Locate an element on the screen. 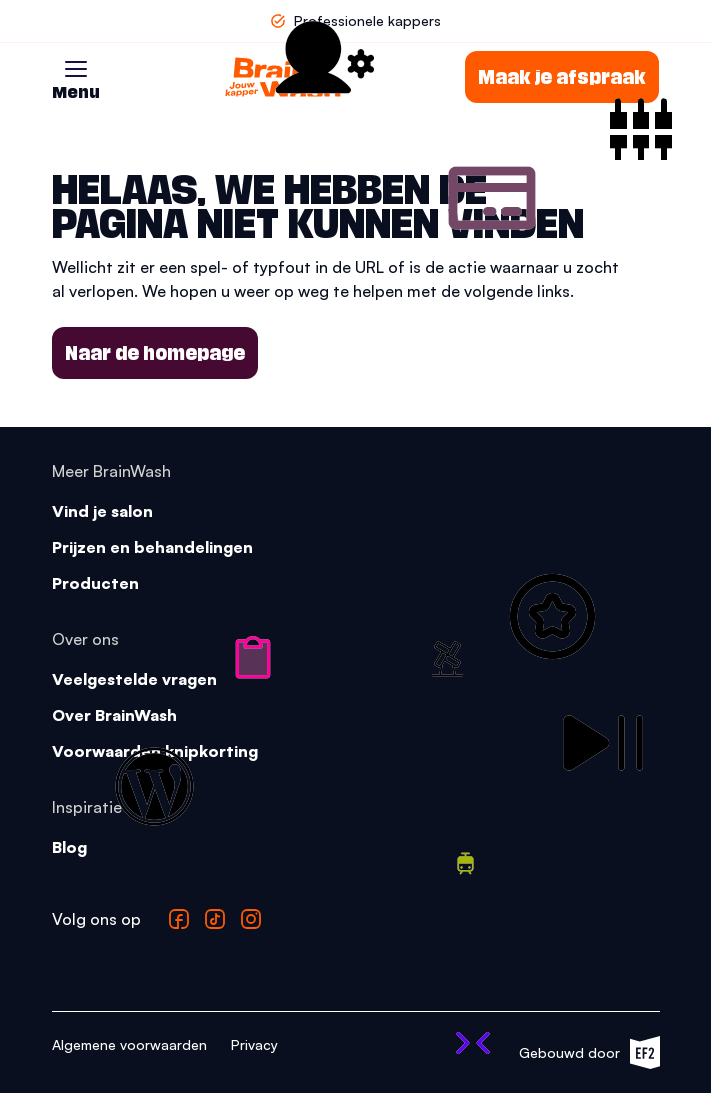  indicates renewable or wind energy options is located at coordinates (447, 659).